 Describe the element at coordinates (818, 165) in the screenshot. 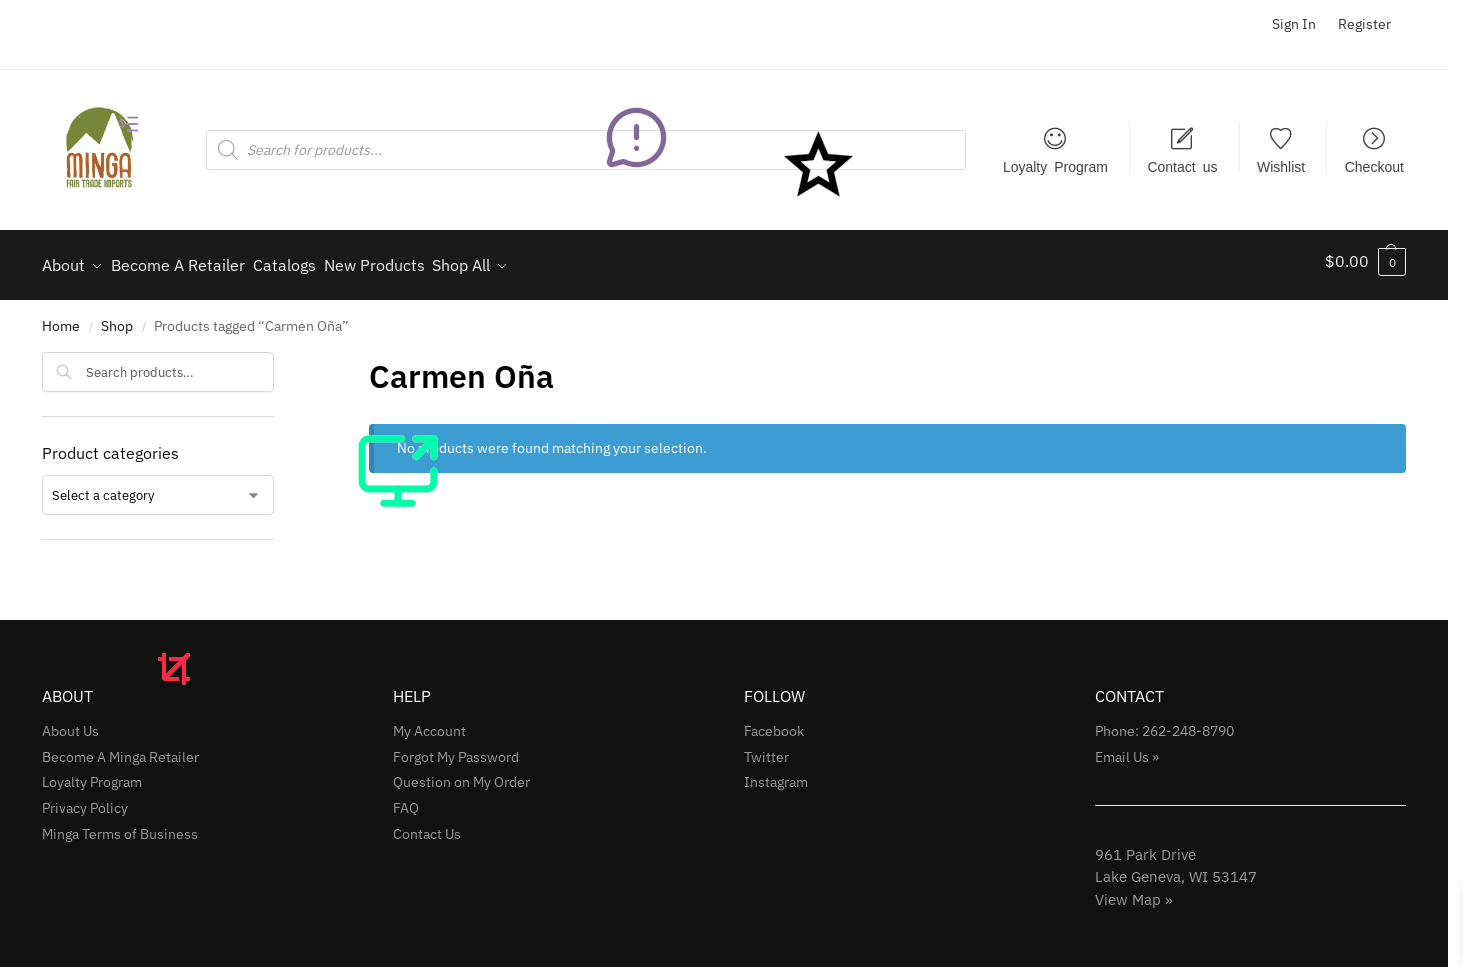

I see `add item to favorites` at that location.